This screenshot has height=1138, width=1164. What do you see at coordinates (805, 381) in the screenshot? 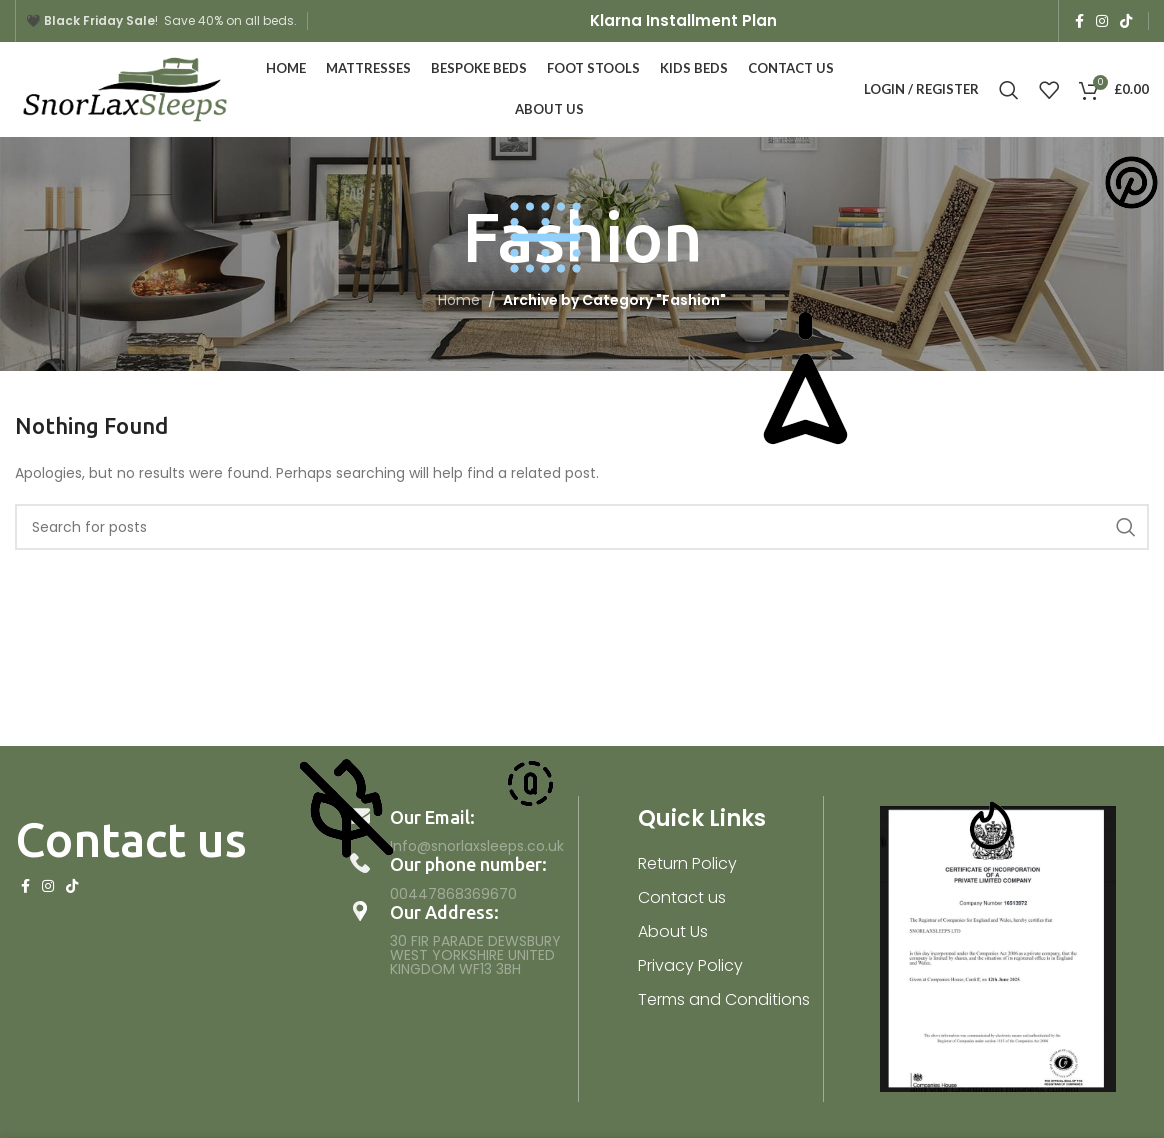
I see `navigate to current location` at bounding box center [805, 381].